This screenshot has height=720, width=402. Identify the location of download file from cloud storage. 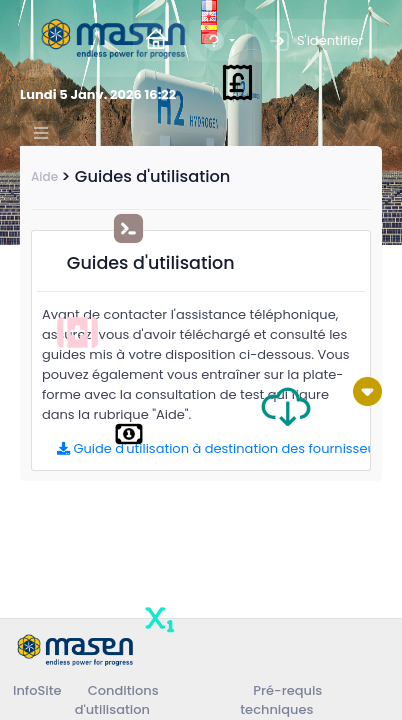
(286, 405).